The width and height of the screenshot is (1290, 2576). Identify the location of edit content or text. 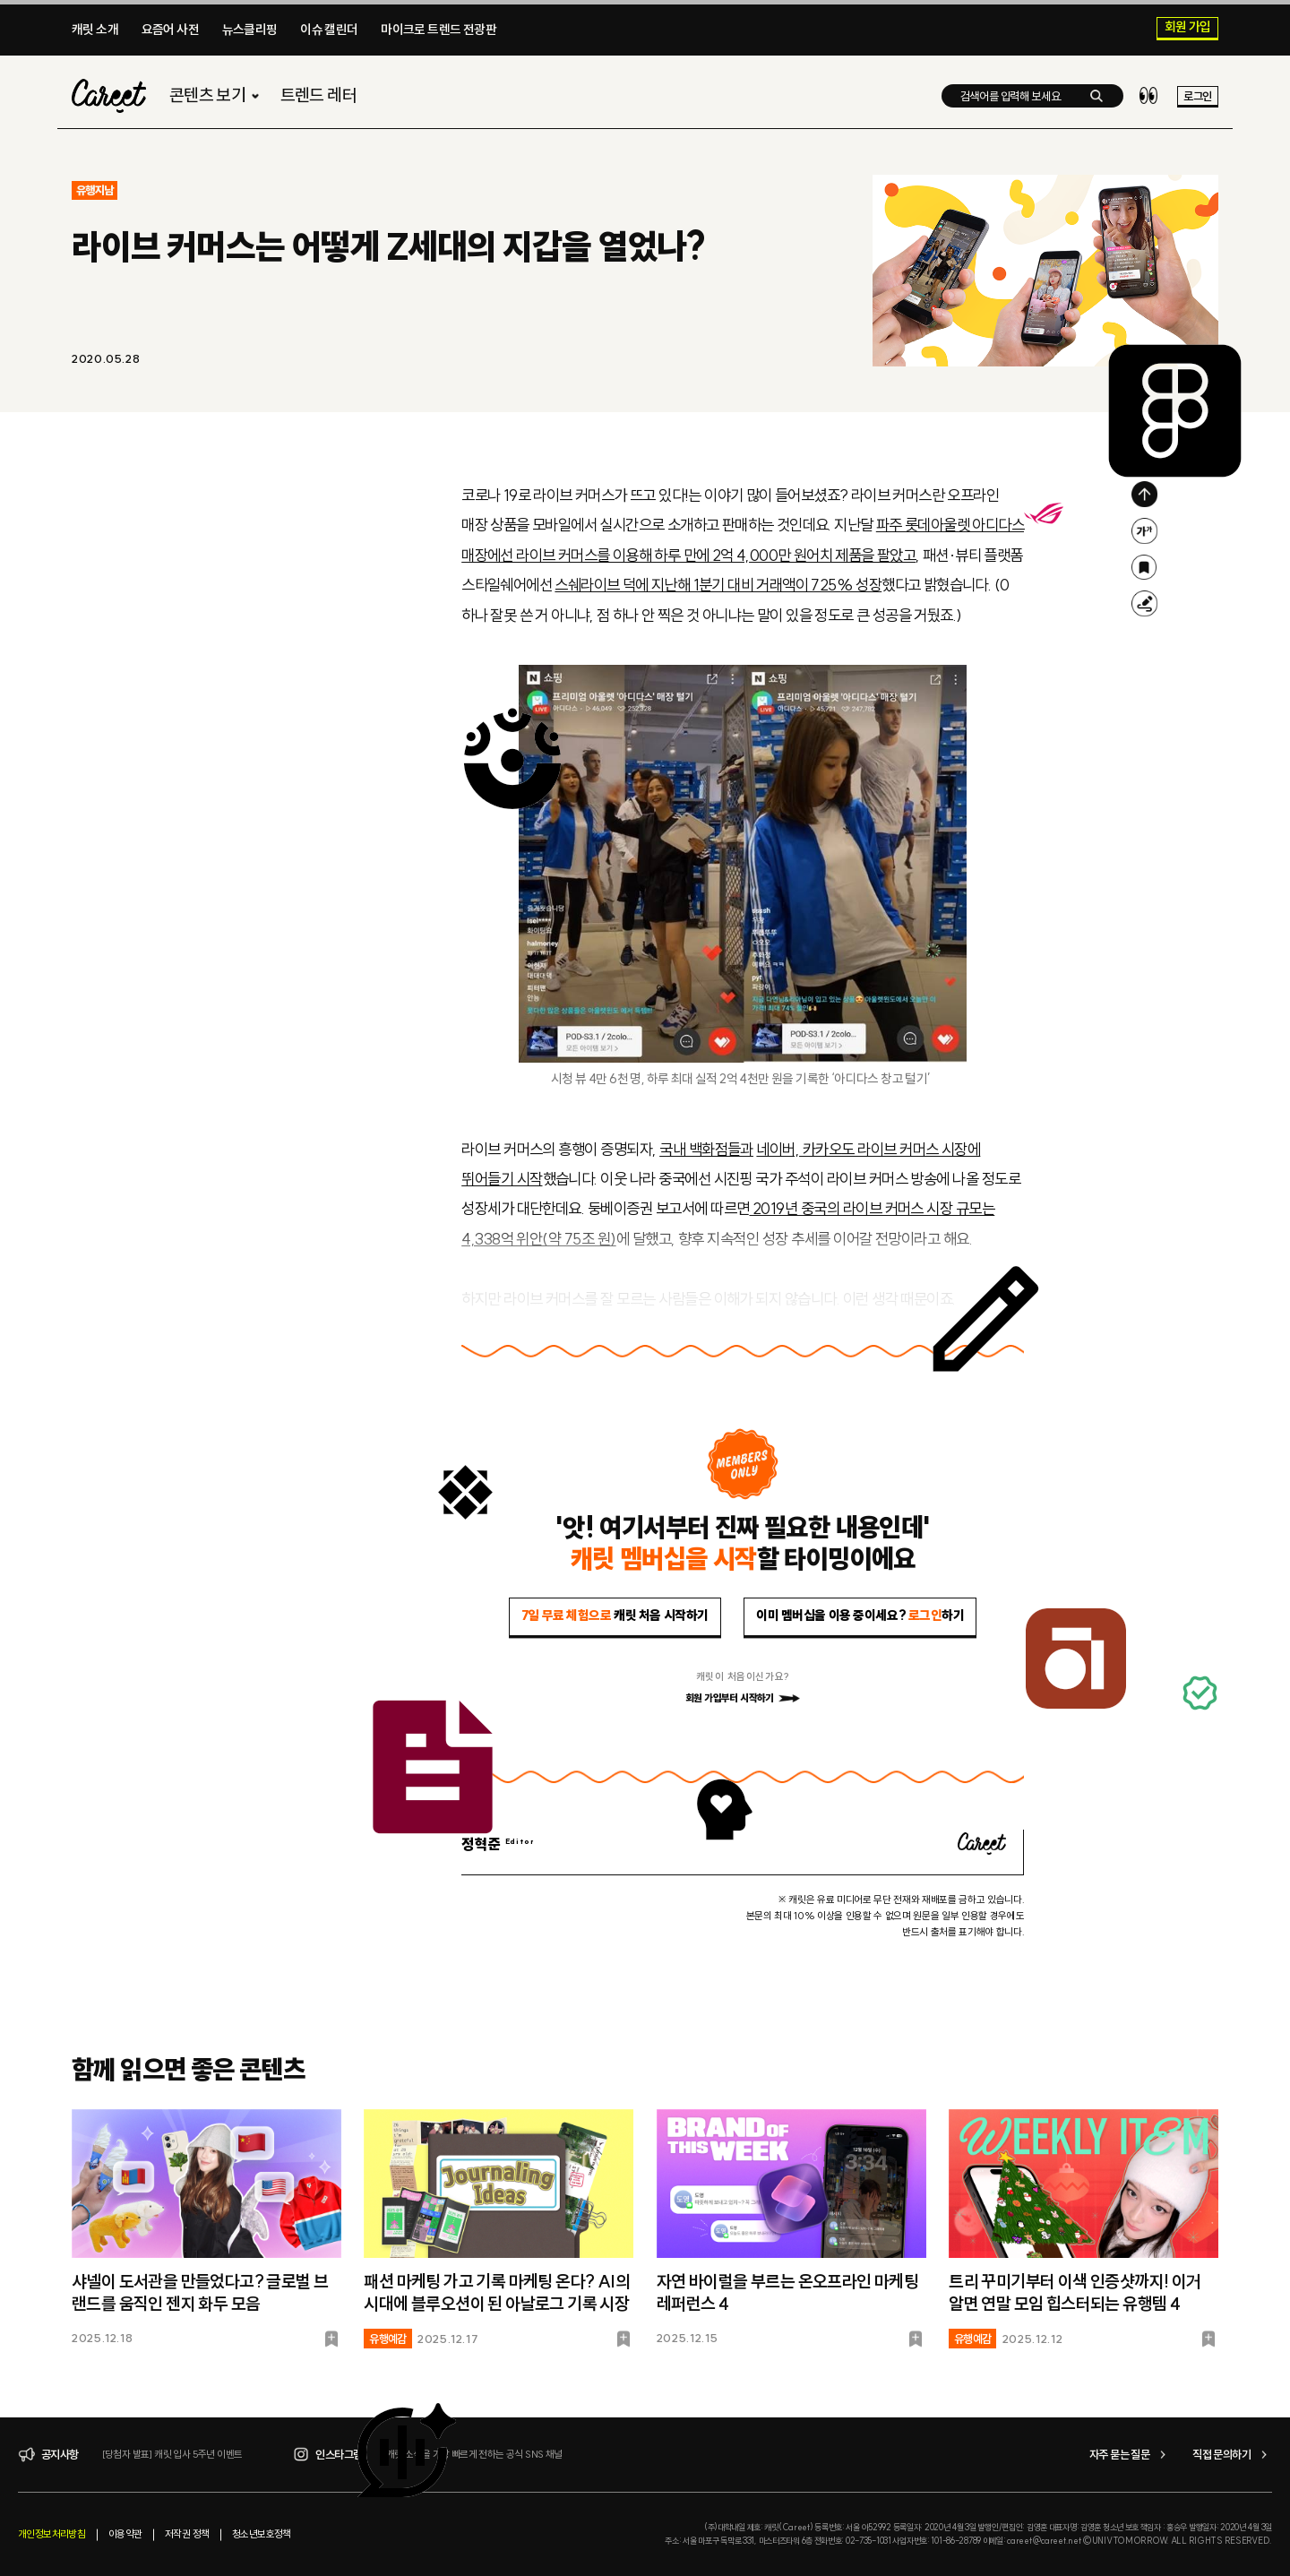
(985, 1319).